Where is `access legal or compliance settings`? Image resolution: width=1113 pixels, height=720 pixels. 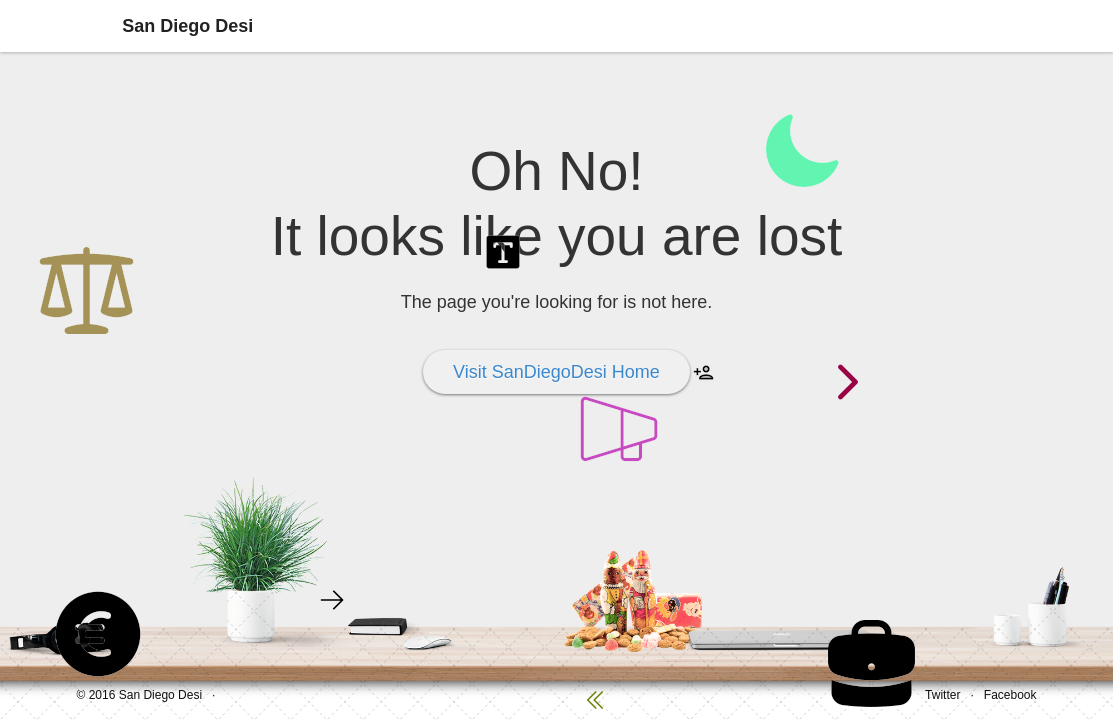
access legal or compliance settings is located at coordinates (86, 290).